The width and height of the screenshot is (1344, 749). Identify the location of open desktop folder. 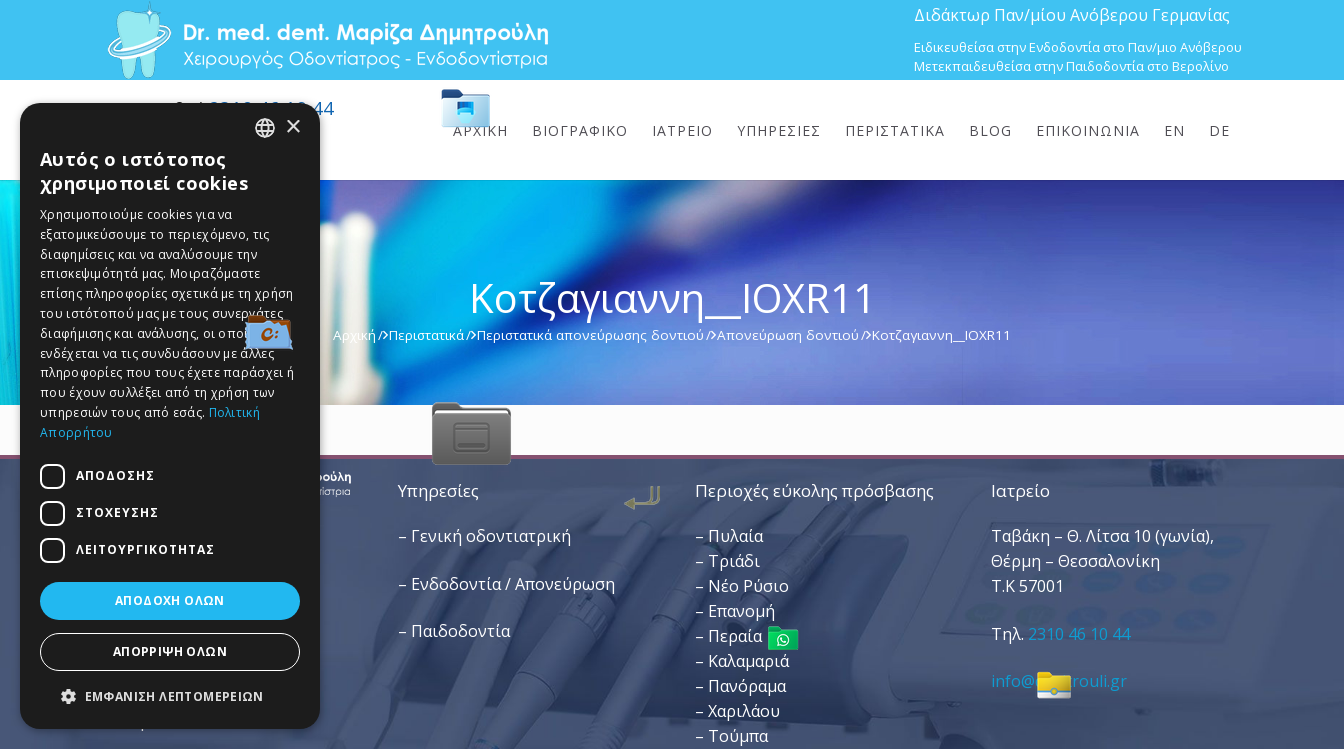
(471, 433).